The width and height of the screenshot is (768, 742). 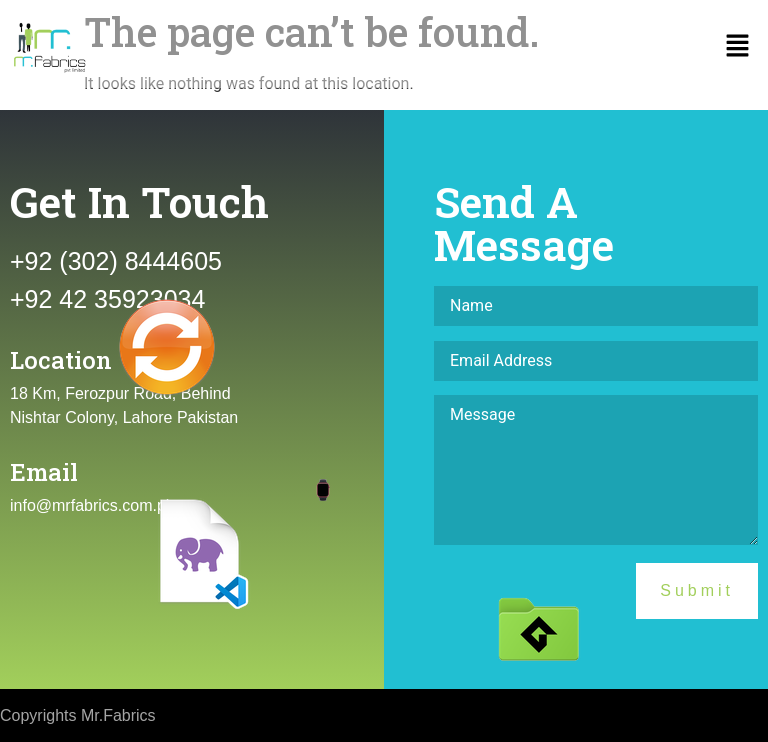 What do you see at coordinates (538, 631) in the screenshot?
I see `open game maker studio project folder` at bounding box center [538, 631].